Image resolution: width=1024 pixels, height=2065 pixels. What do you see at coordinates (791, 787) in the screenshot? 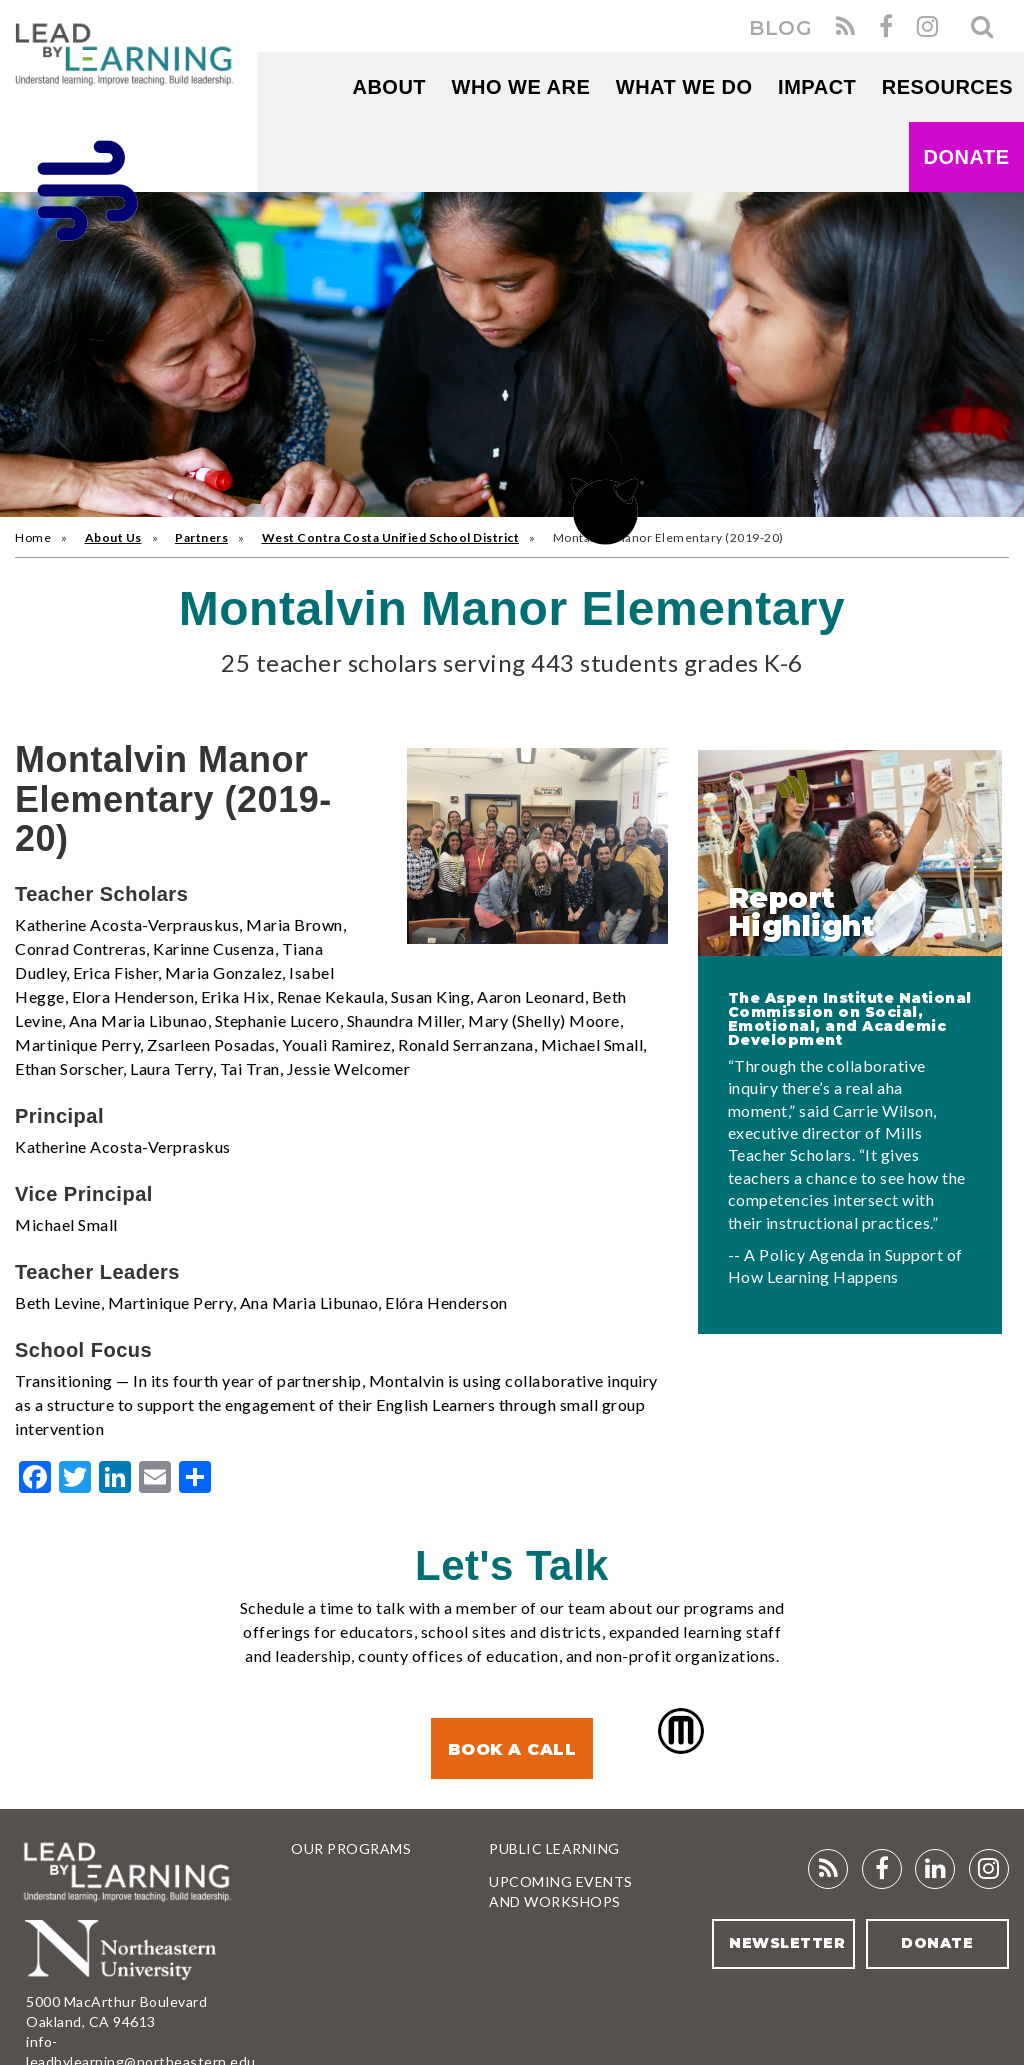
I see `access google wallet for payments` at bounding box center [791, 787].